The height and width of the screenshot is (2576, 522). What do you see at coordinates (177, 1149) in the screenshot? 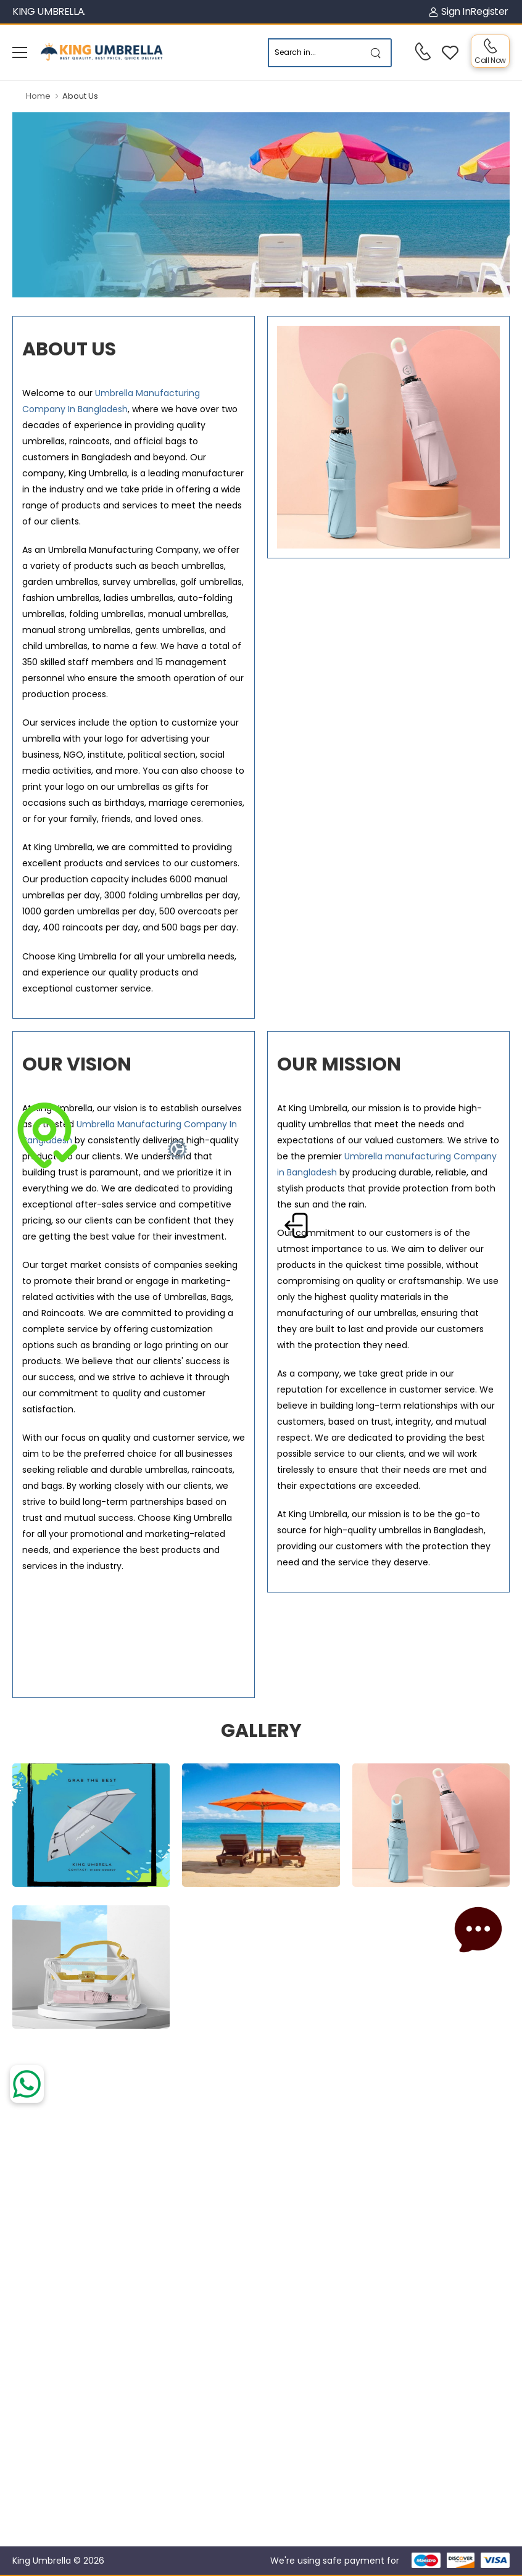
I see `access settings or preferences` at bounding box center [177, 1149].